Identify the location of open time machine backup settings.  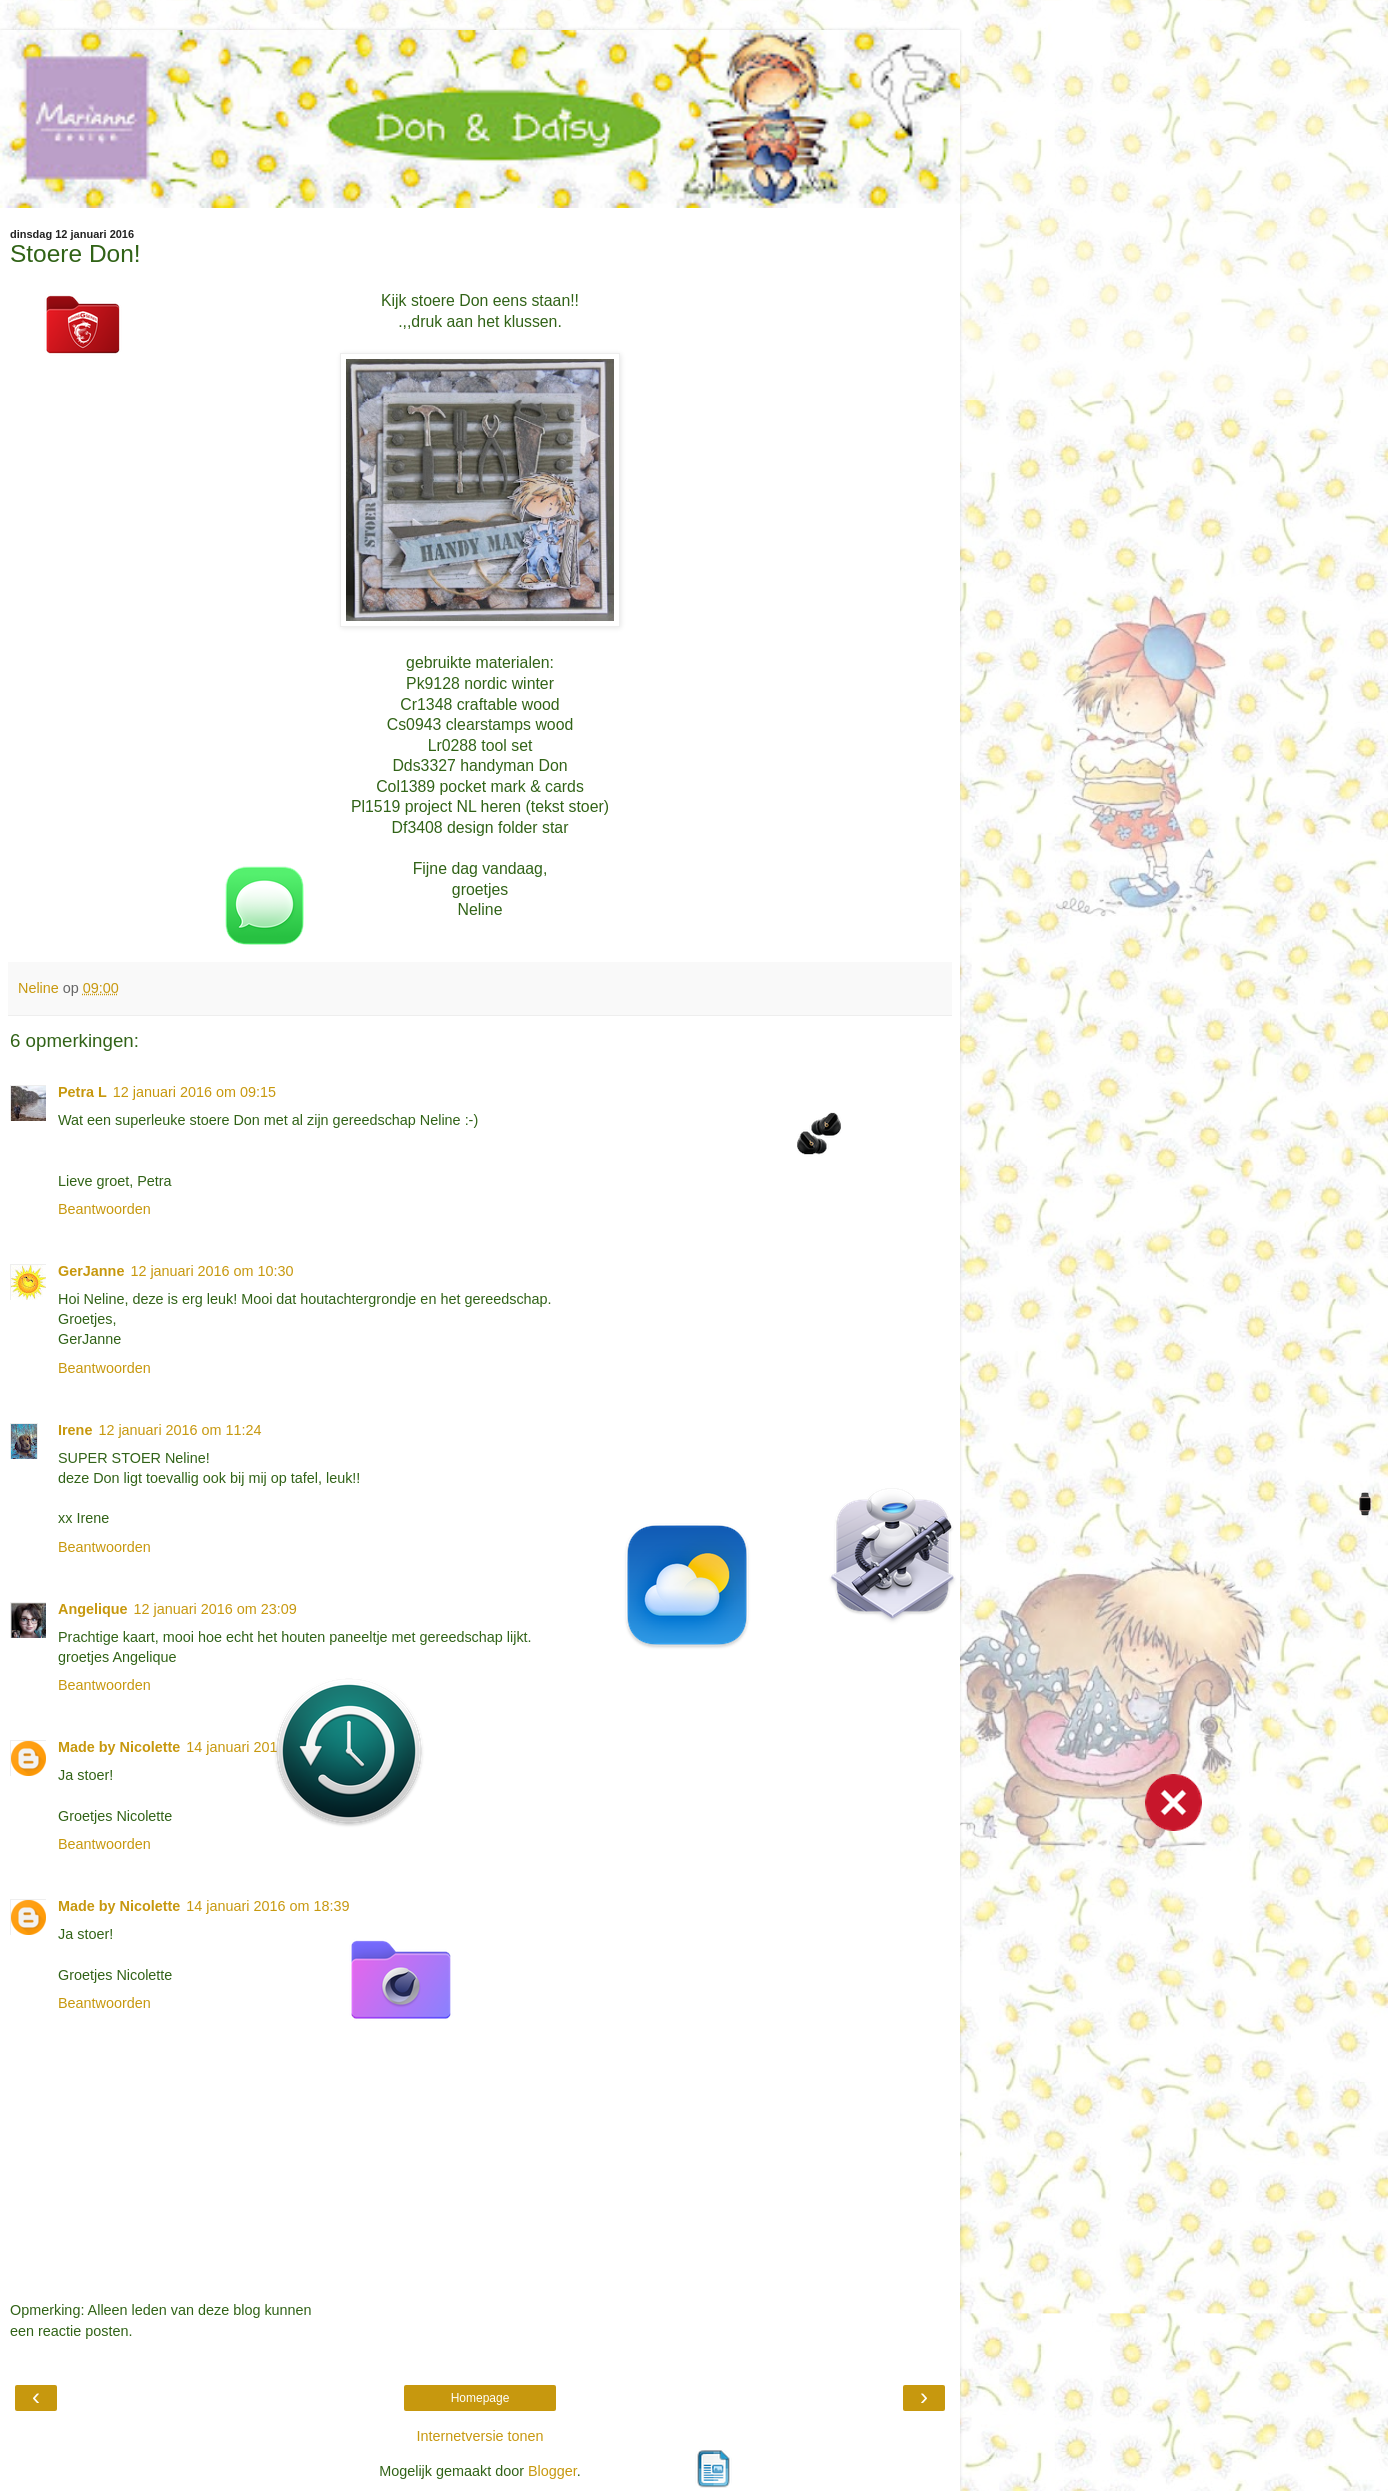
(349, 1751).